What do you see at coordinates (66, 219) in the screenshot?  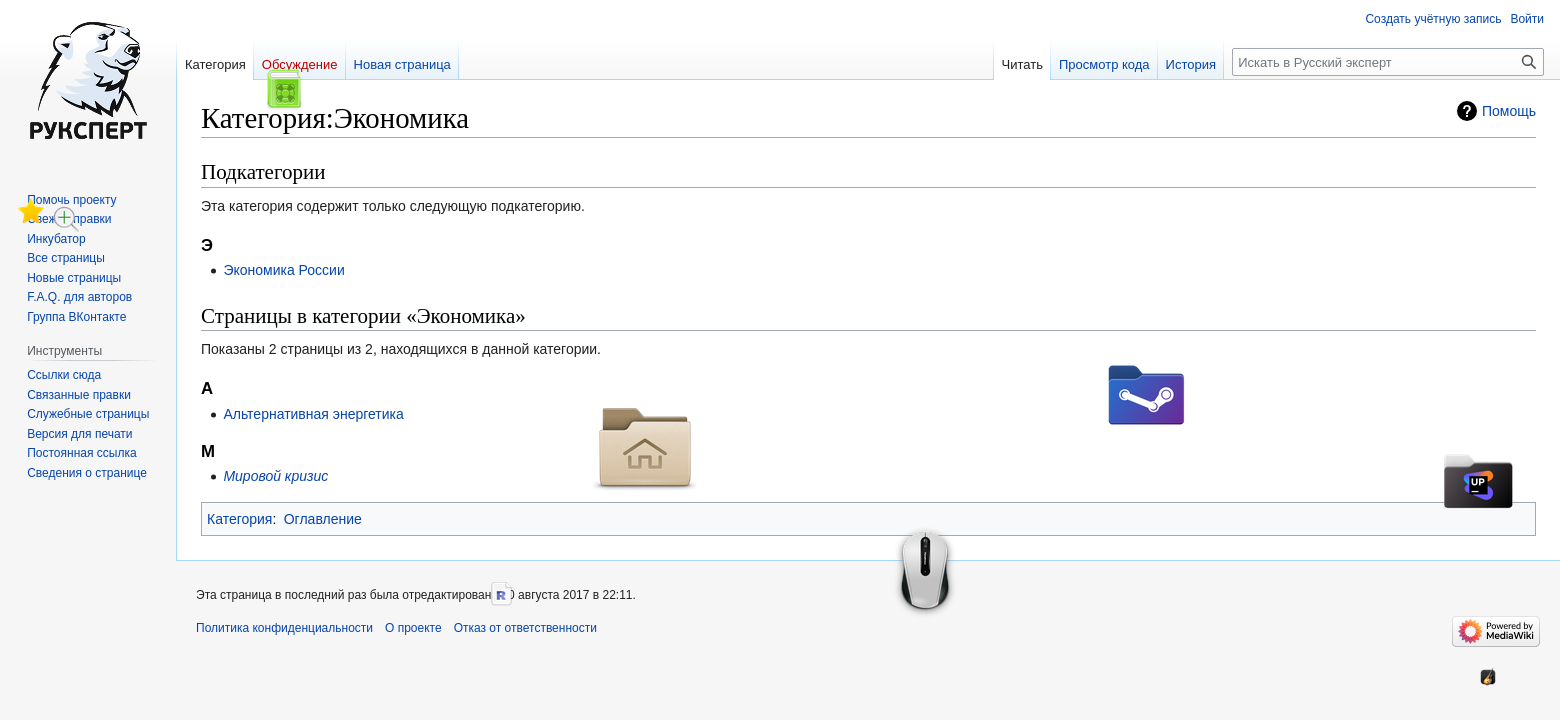 I see `zoom in on the current view` at bounding box center [66, 219].